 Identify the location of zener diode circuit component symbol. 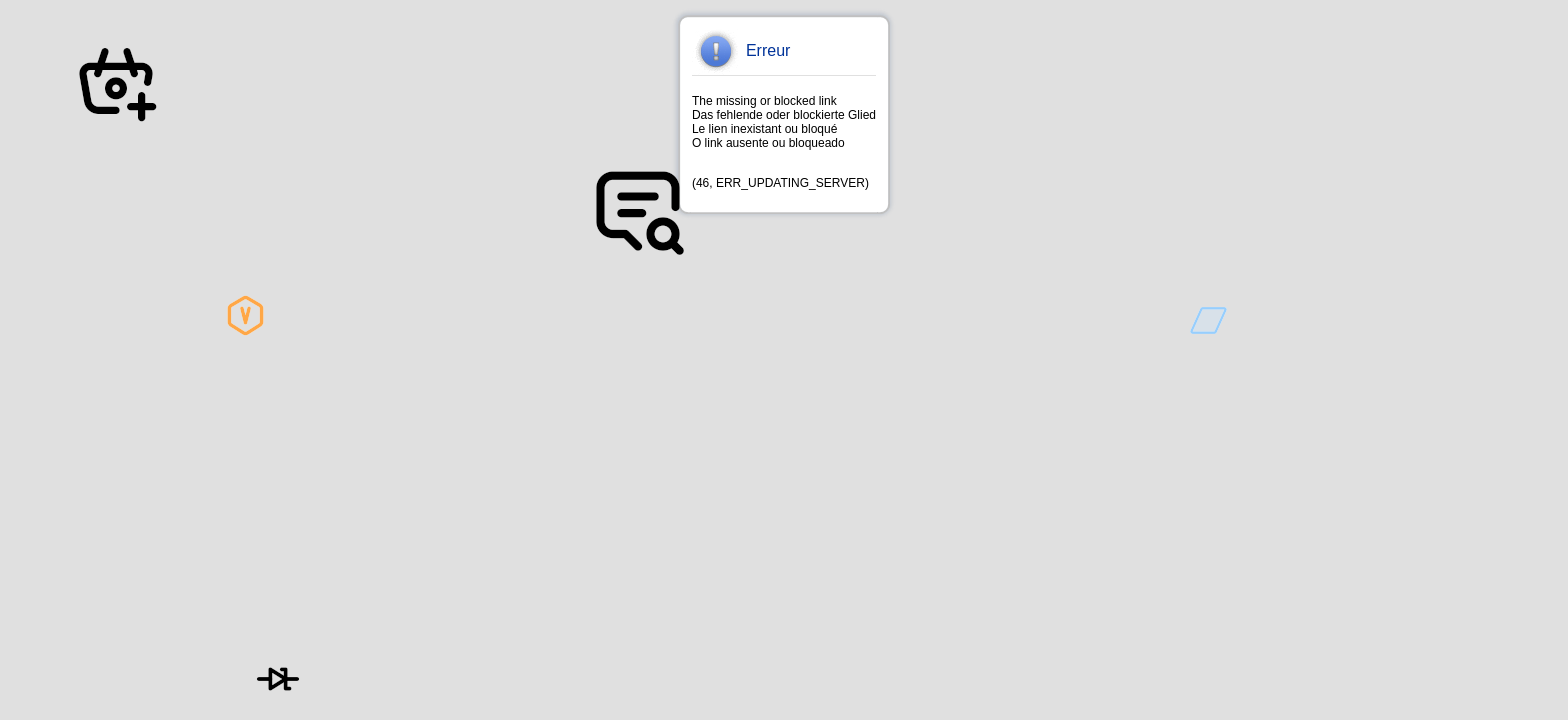
(278, 679).